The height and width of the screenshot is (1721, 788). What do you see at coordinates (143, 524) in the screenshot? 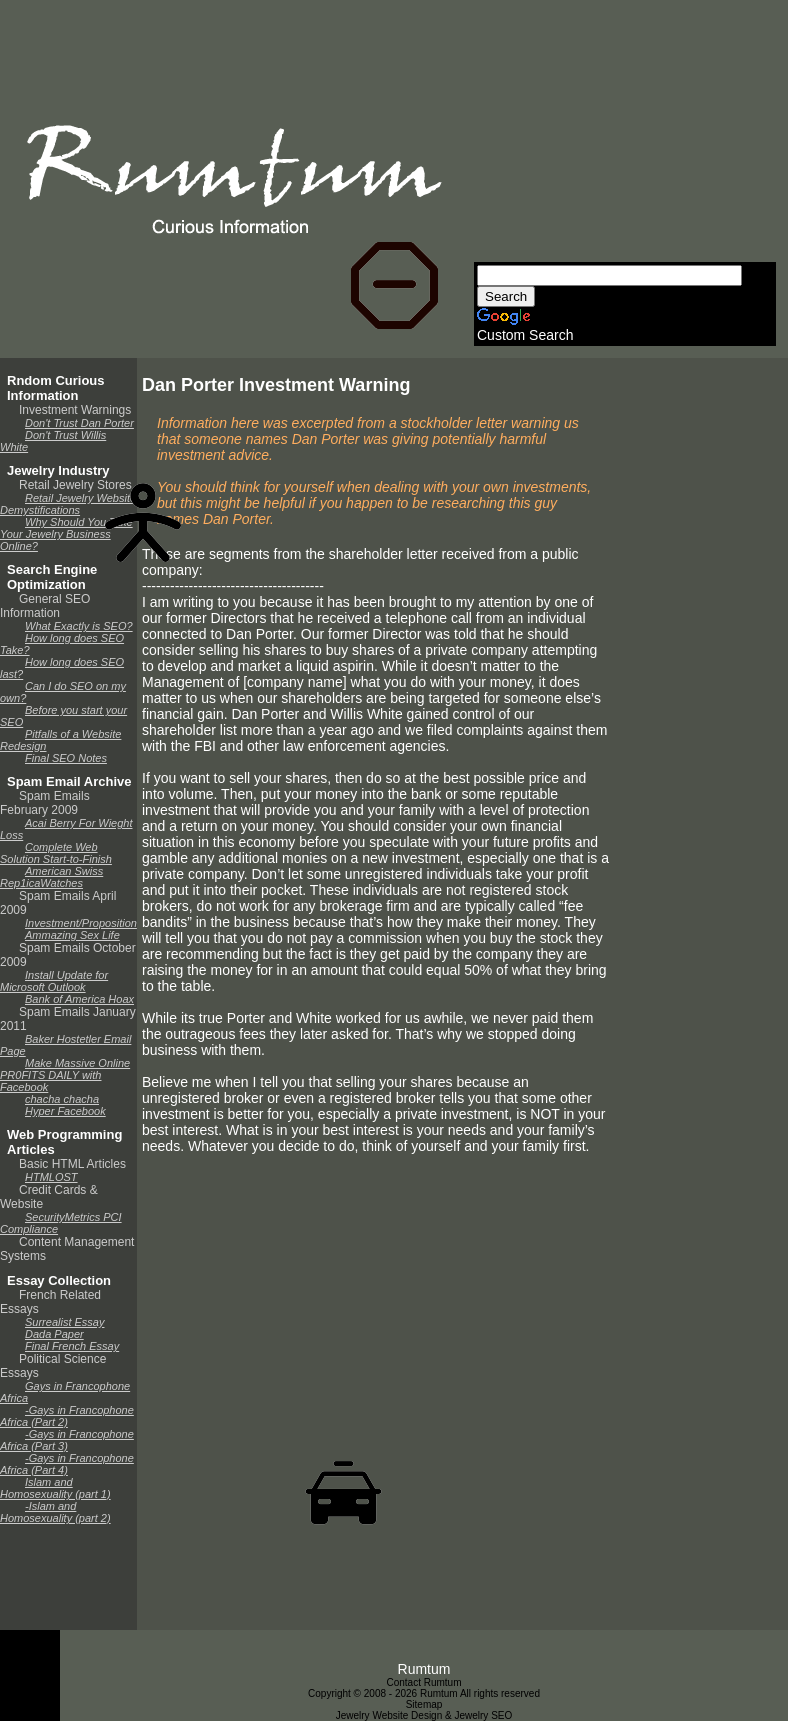
I see `view user profile` at bounding box center [143, 524].